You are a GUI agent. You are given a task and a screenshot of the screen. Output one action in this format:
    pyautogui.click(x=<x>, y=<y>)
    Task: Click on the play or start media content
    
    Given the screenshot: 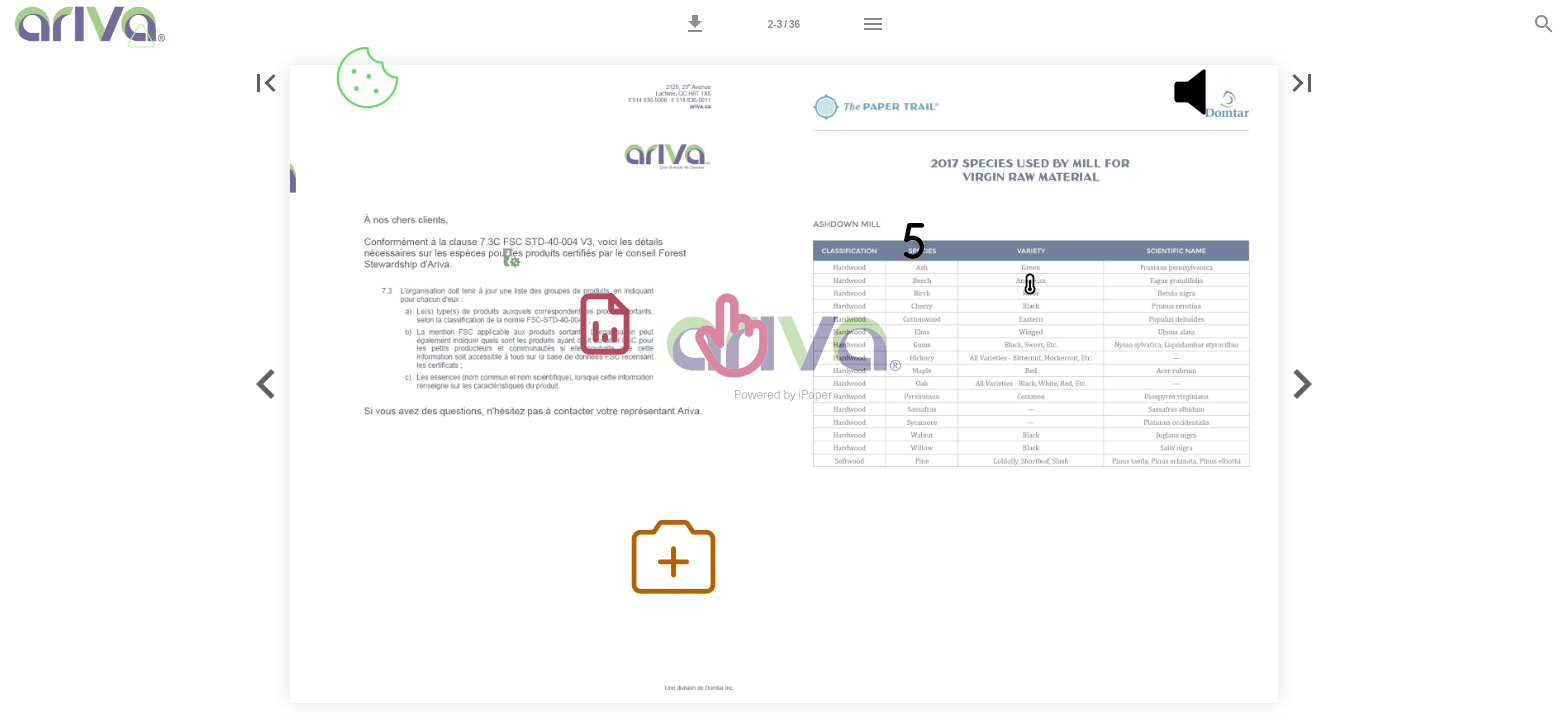 What is the action you would take?
    pyautogui.click(x=141, y=36)
    